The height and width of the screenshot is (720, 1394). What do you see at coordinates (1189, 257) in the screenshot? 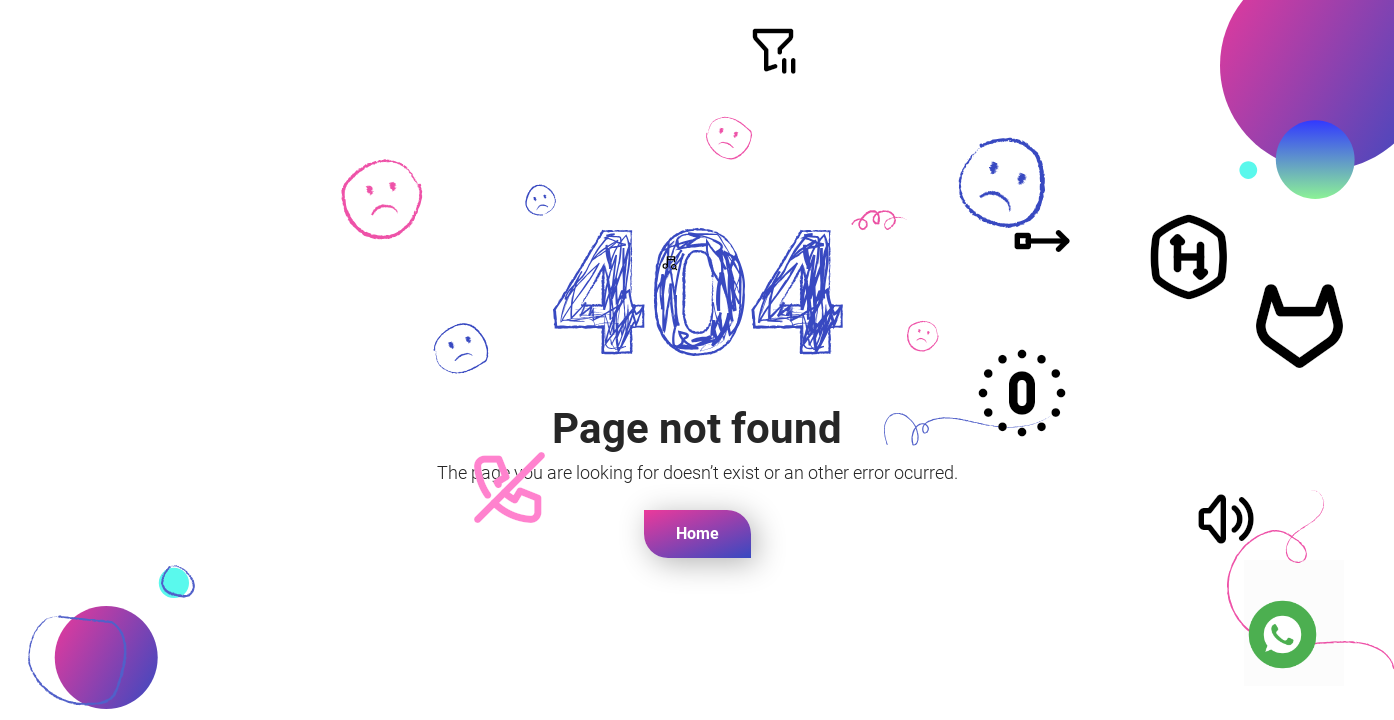
I see `visit HackerRank coding platform` at bounding box center [1189, 257].